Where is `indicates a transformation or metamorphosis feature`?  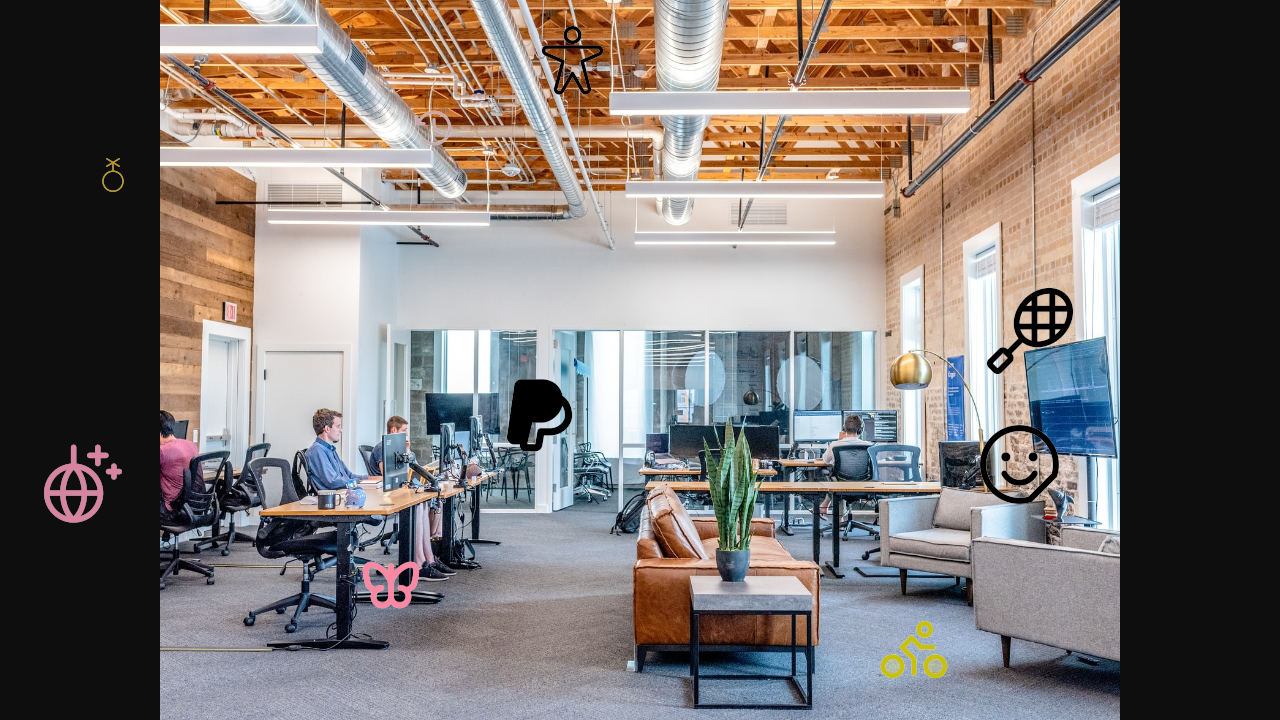 indicates a transformation or metamorphosis feature is located at coordinates (391, 584).